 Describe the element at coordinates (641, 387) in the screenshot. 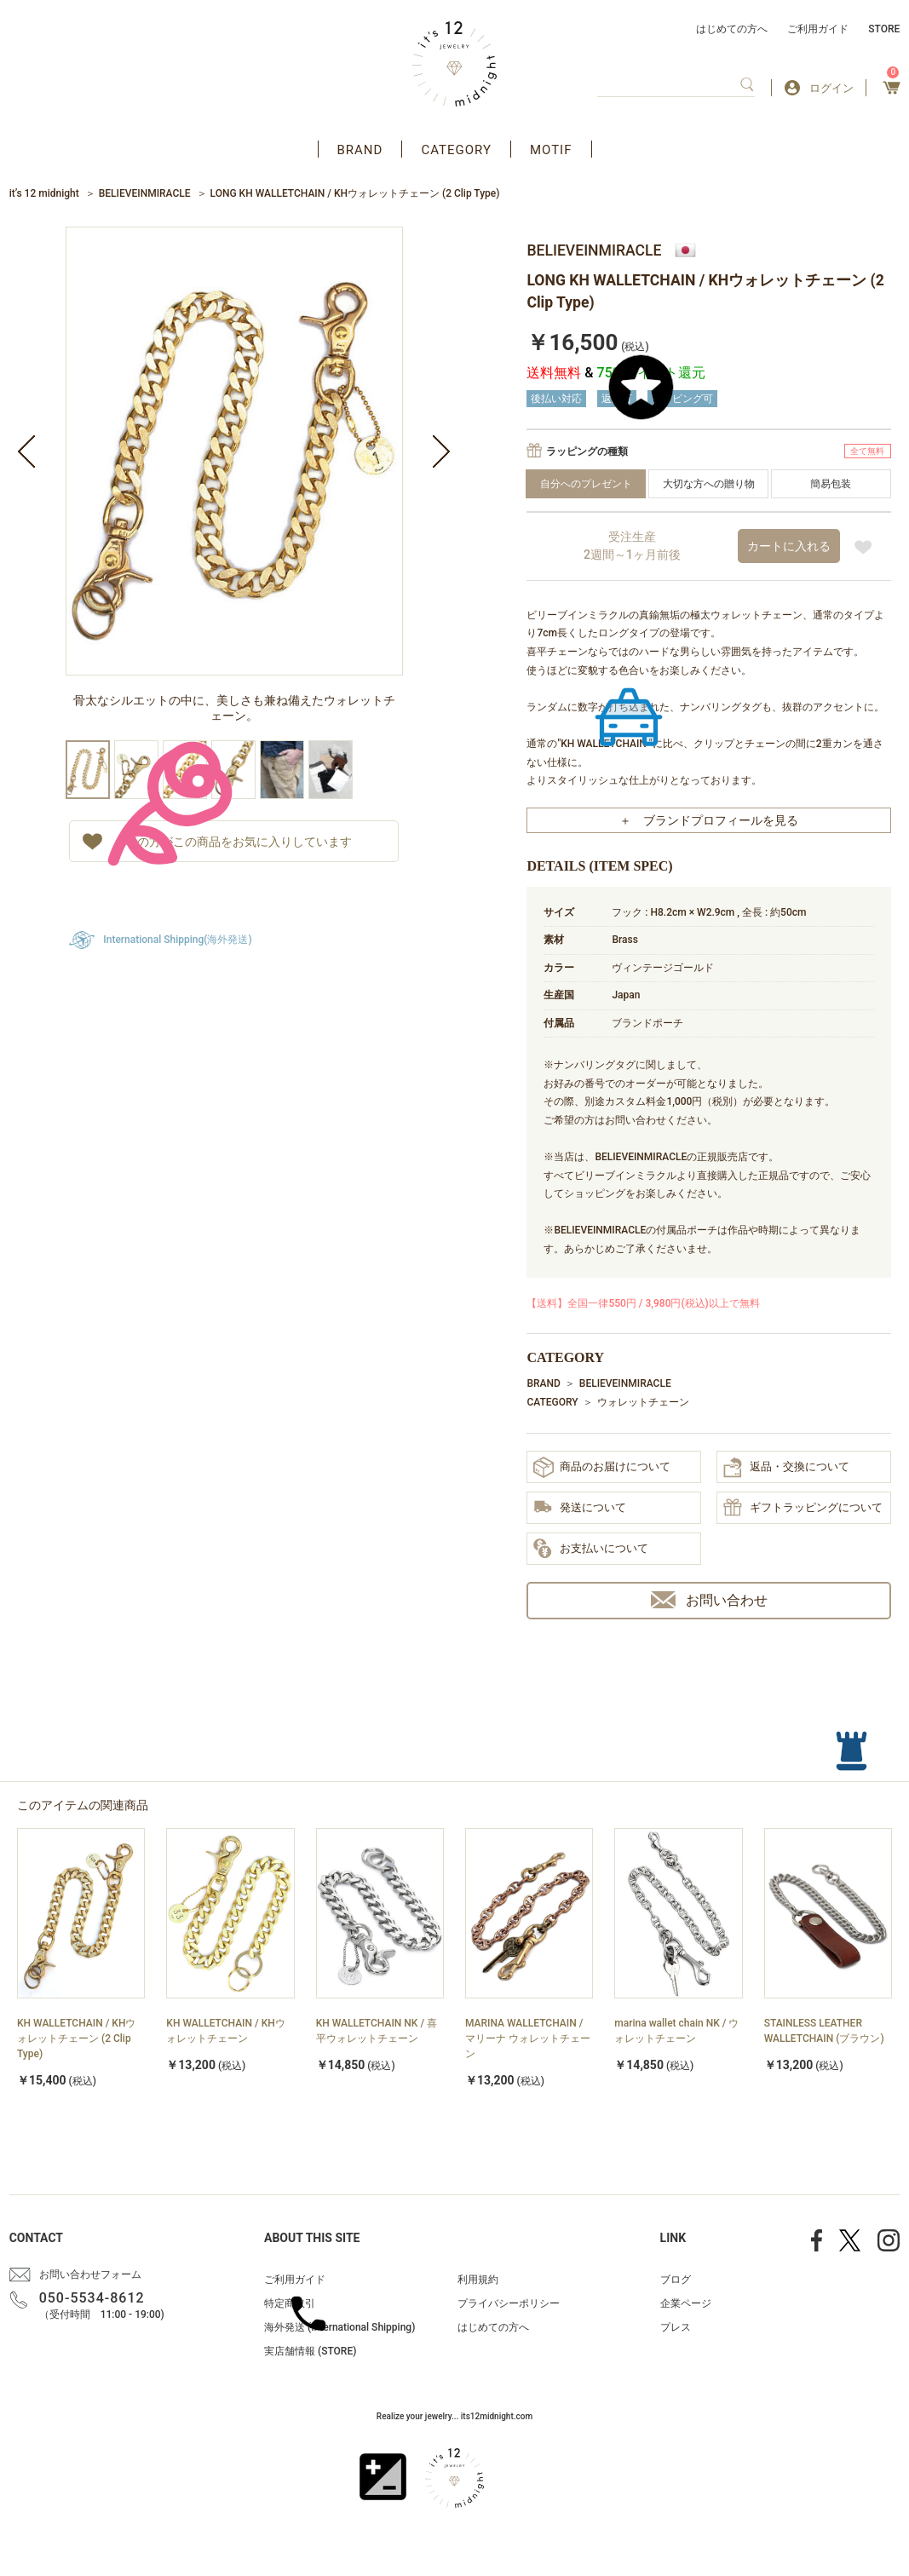

I see `mark item as favorite` at that location.